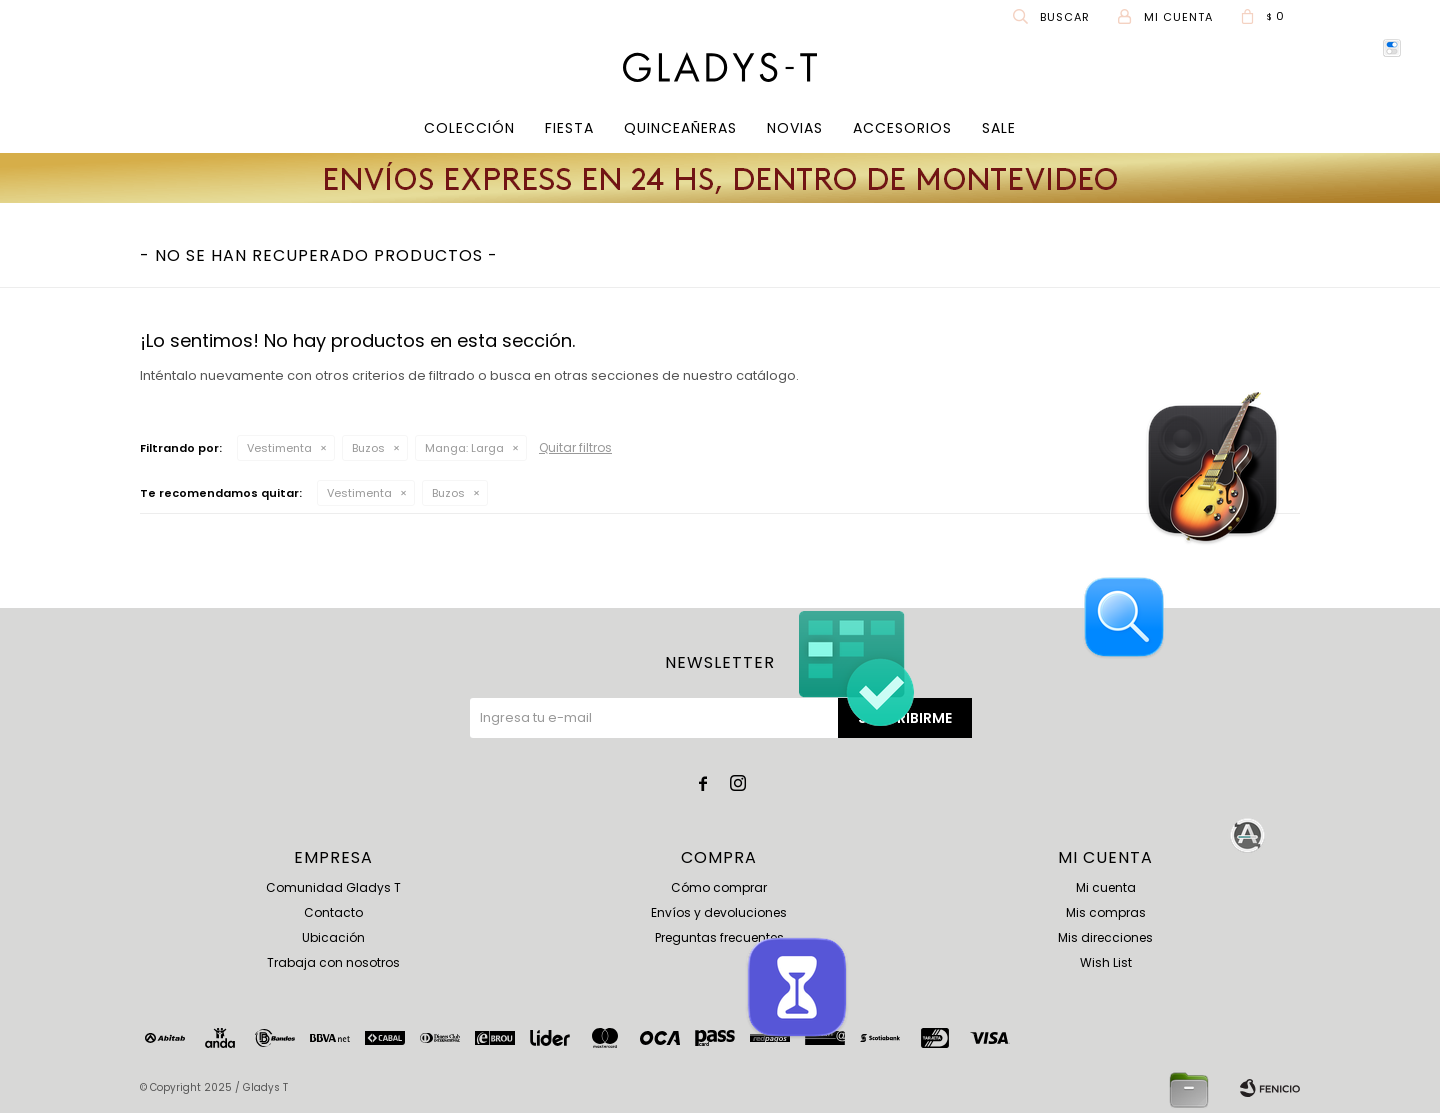  What do you see at coordinates (856, 668) in the screenshot?
I see `open the boards app` at bounding box center [856, 668].